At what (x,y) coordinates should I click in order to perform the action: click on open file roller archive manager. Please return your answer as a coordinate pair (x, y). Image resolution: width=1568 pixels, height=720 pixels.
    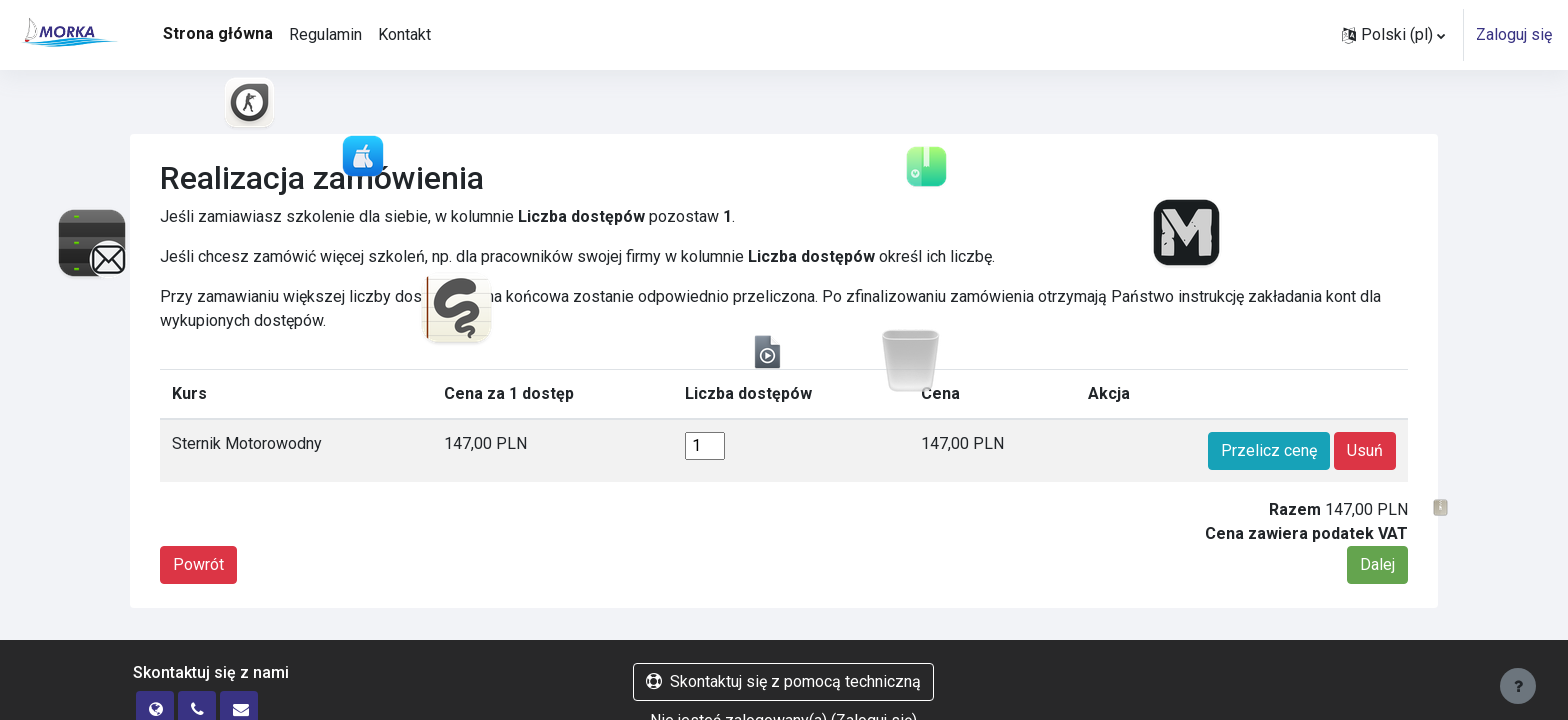
    Looking at the image, I should click on (1440, 507).